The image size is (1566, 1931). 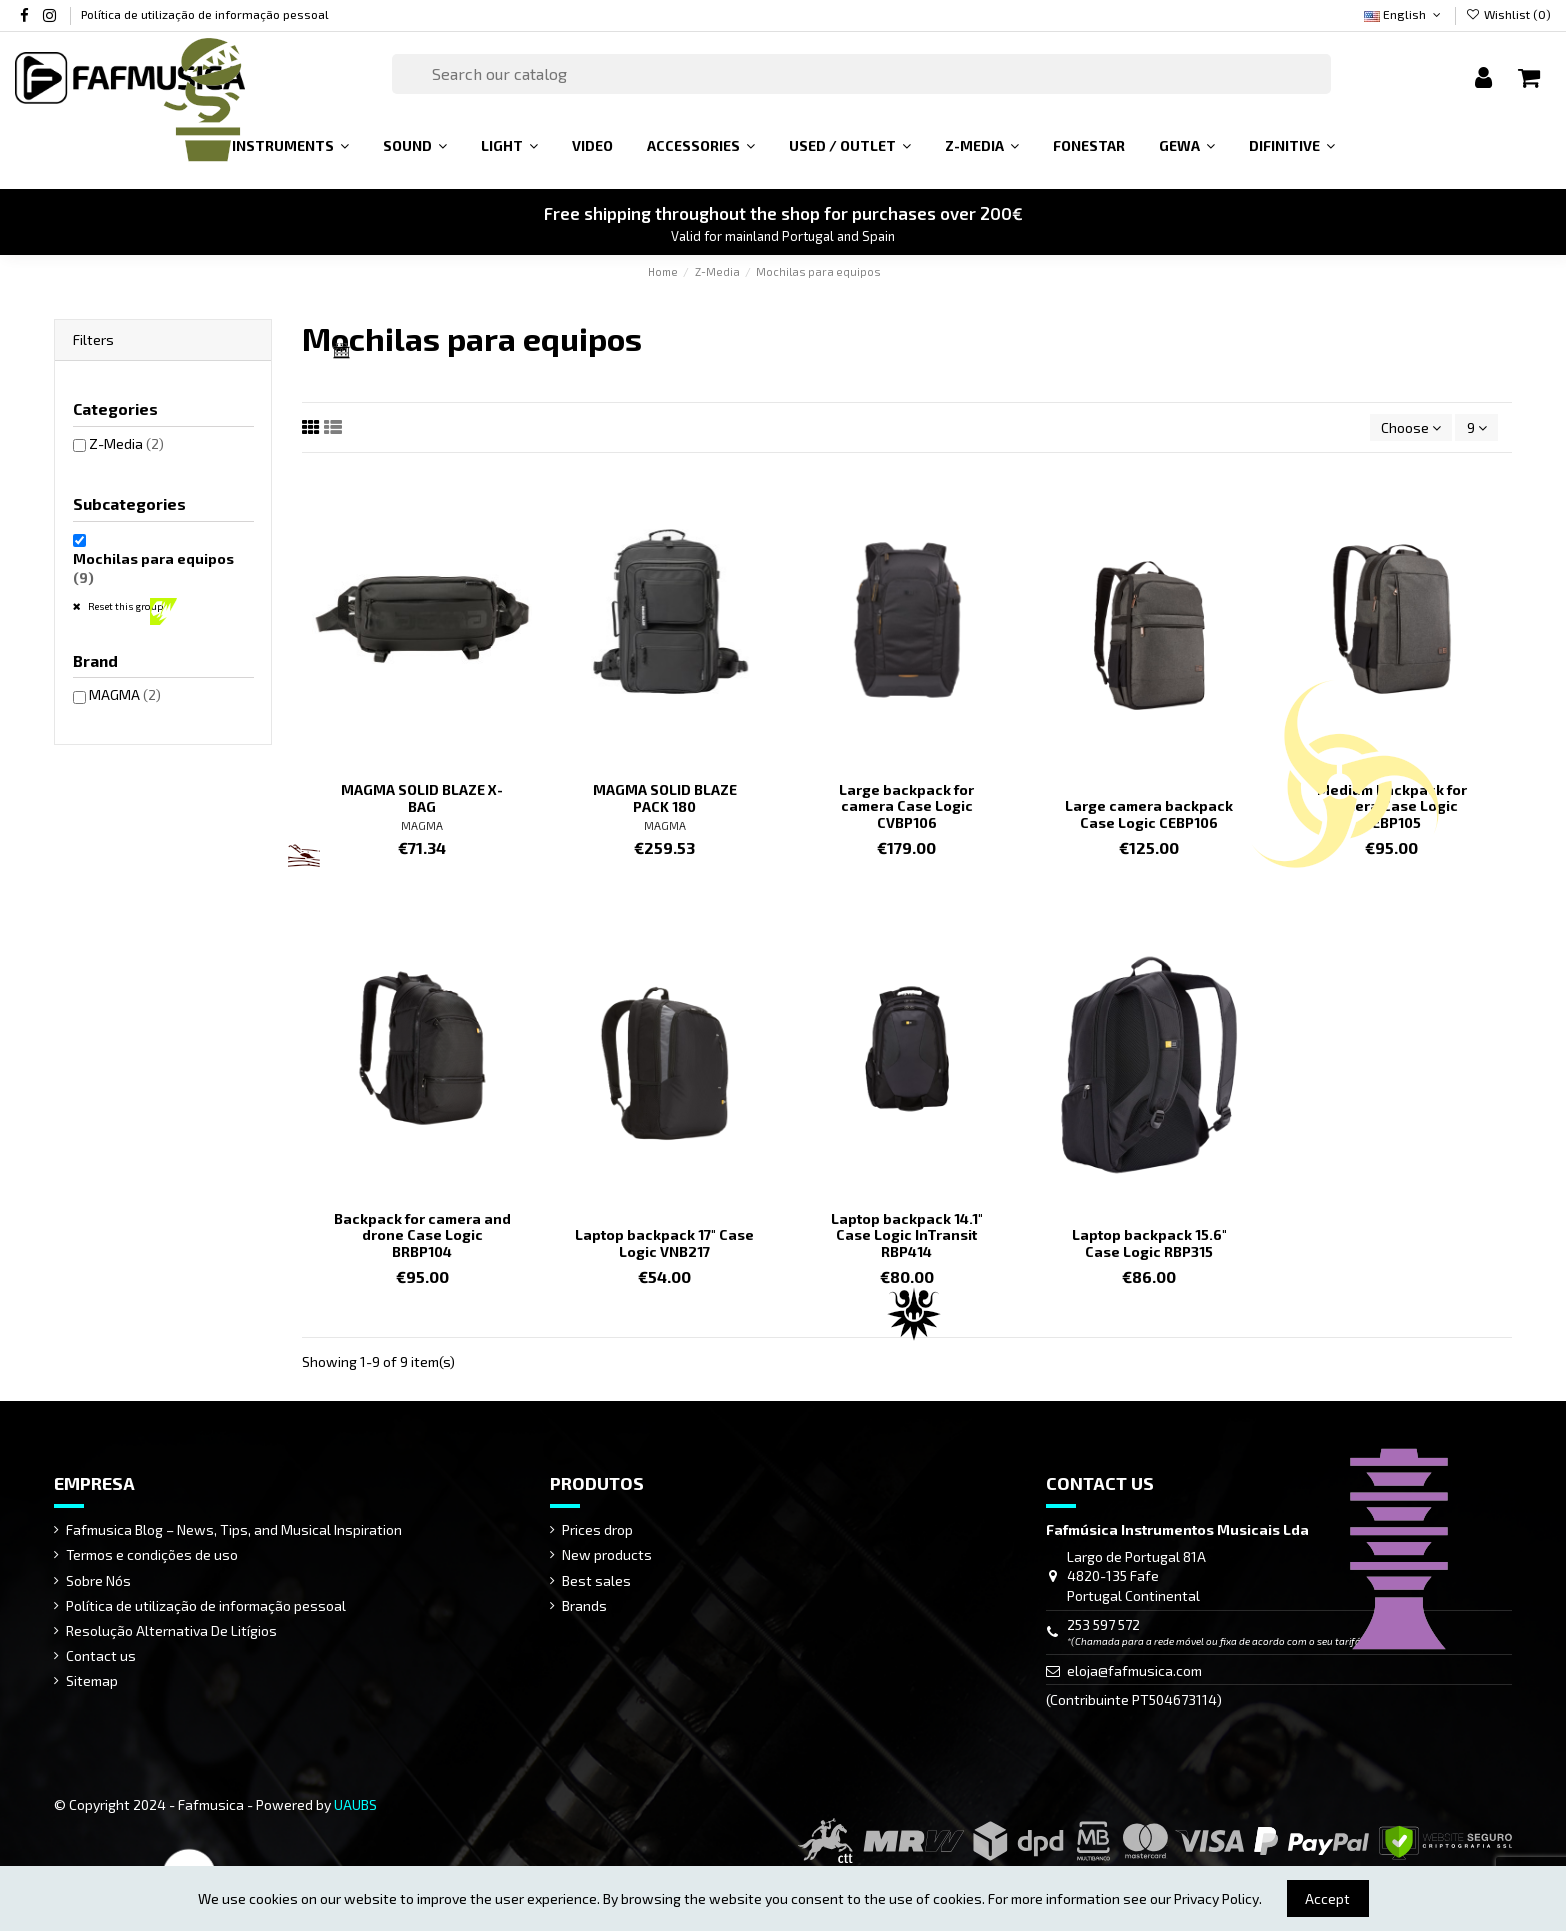 What do you see at coordinates (1399, 1549) in the screenshot?
I see `access ancient Egyptian themed content or artifacts` at bounding box center [1399, 1549].